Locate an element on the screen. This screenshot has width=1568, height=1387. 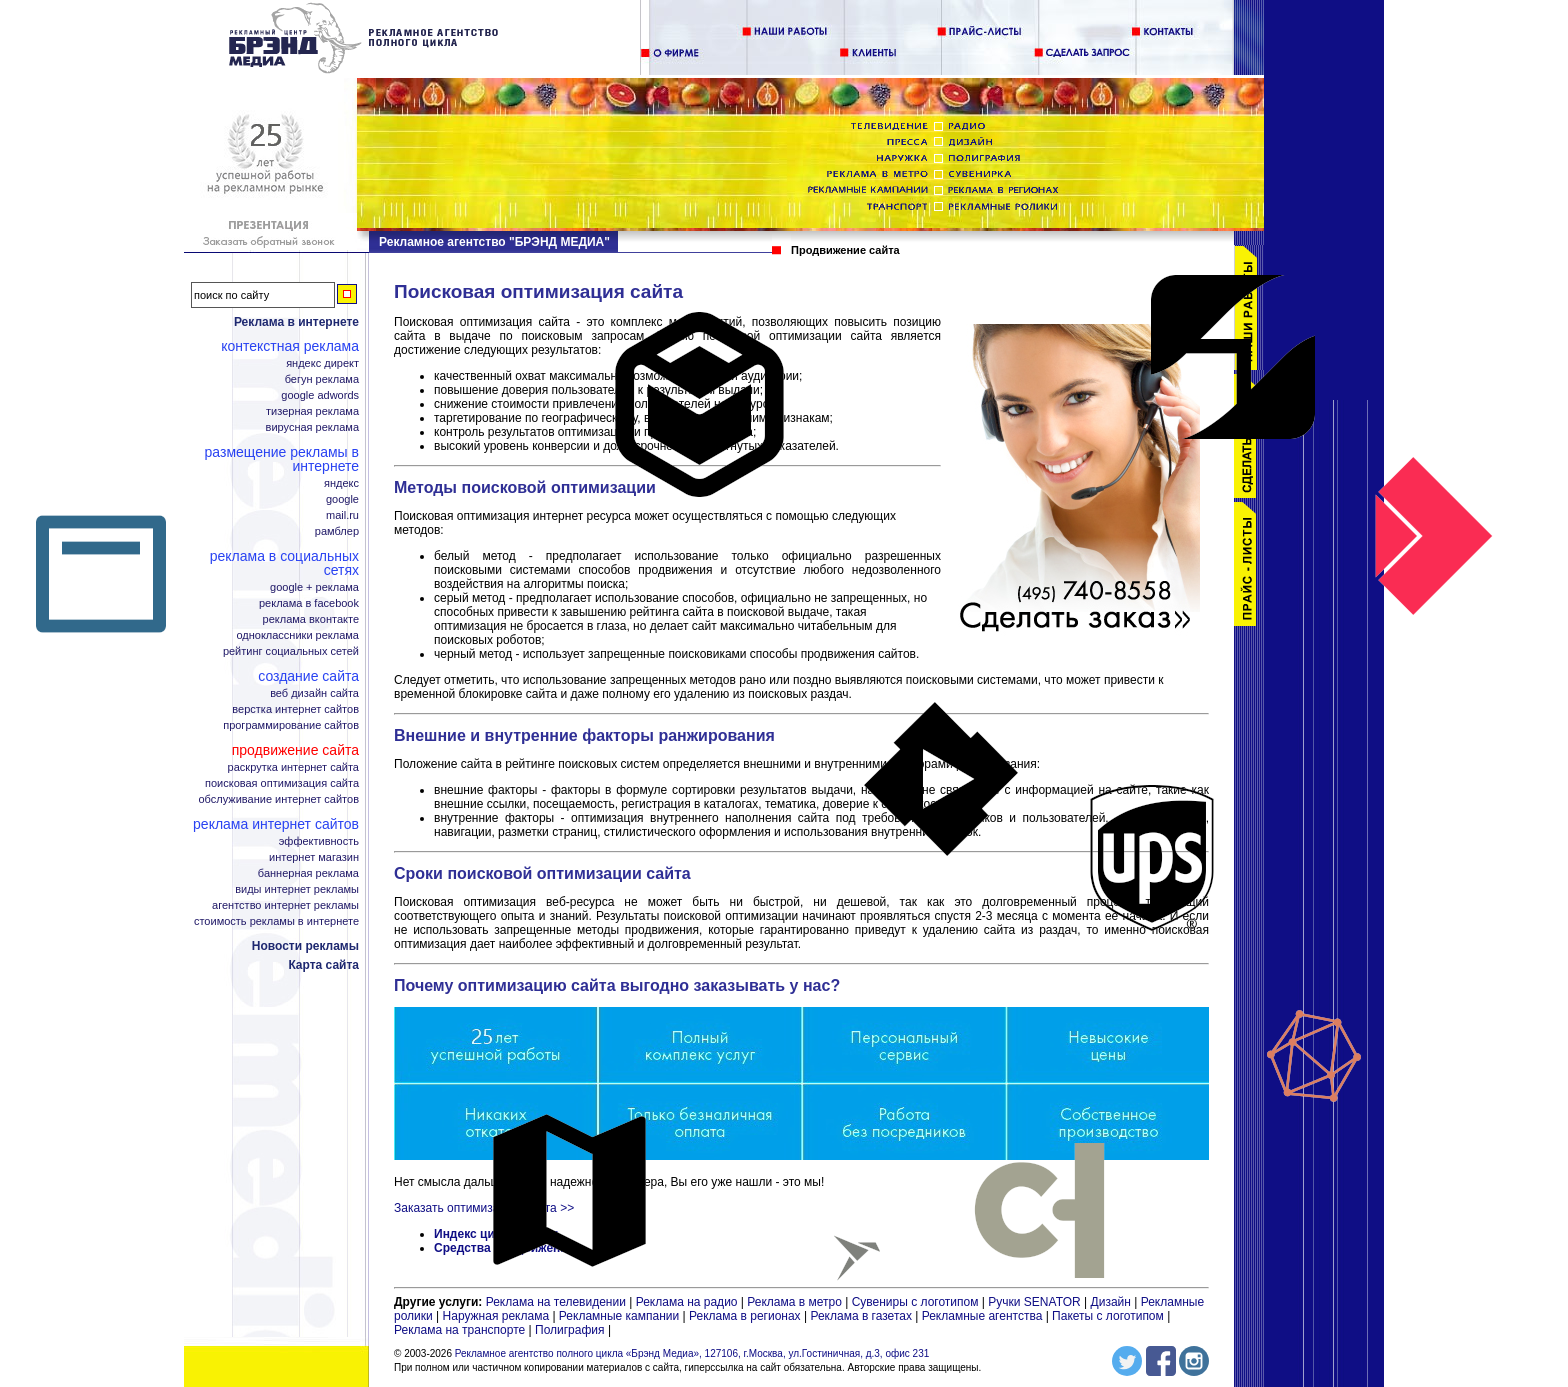
open snapcraft app store is located at coordinates (857, 1258).